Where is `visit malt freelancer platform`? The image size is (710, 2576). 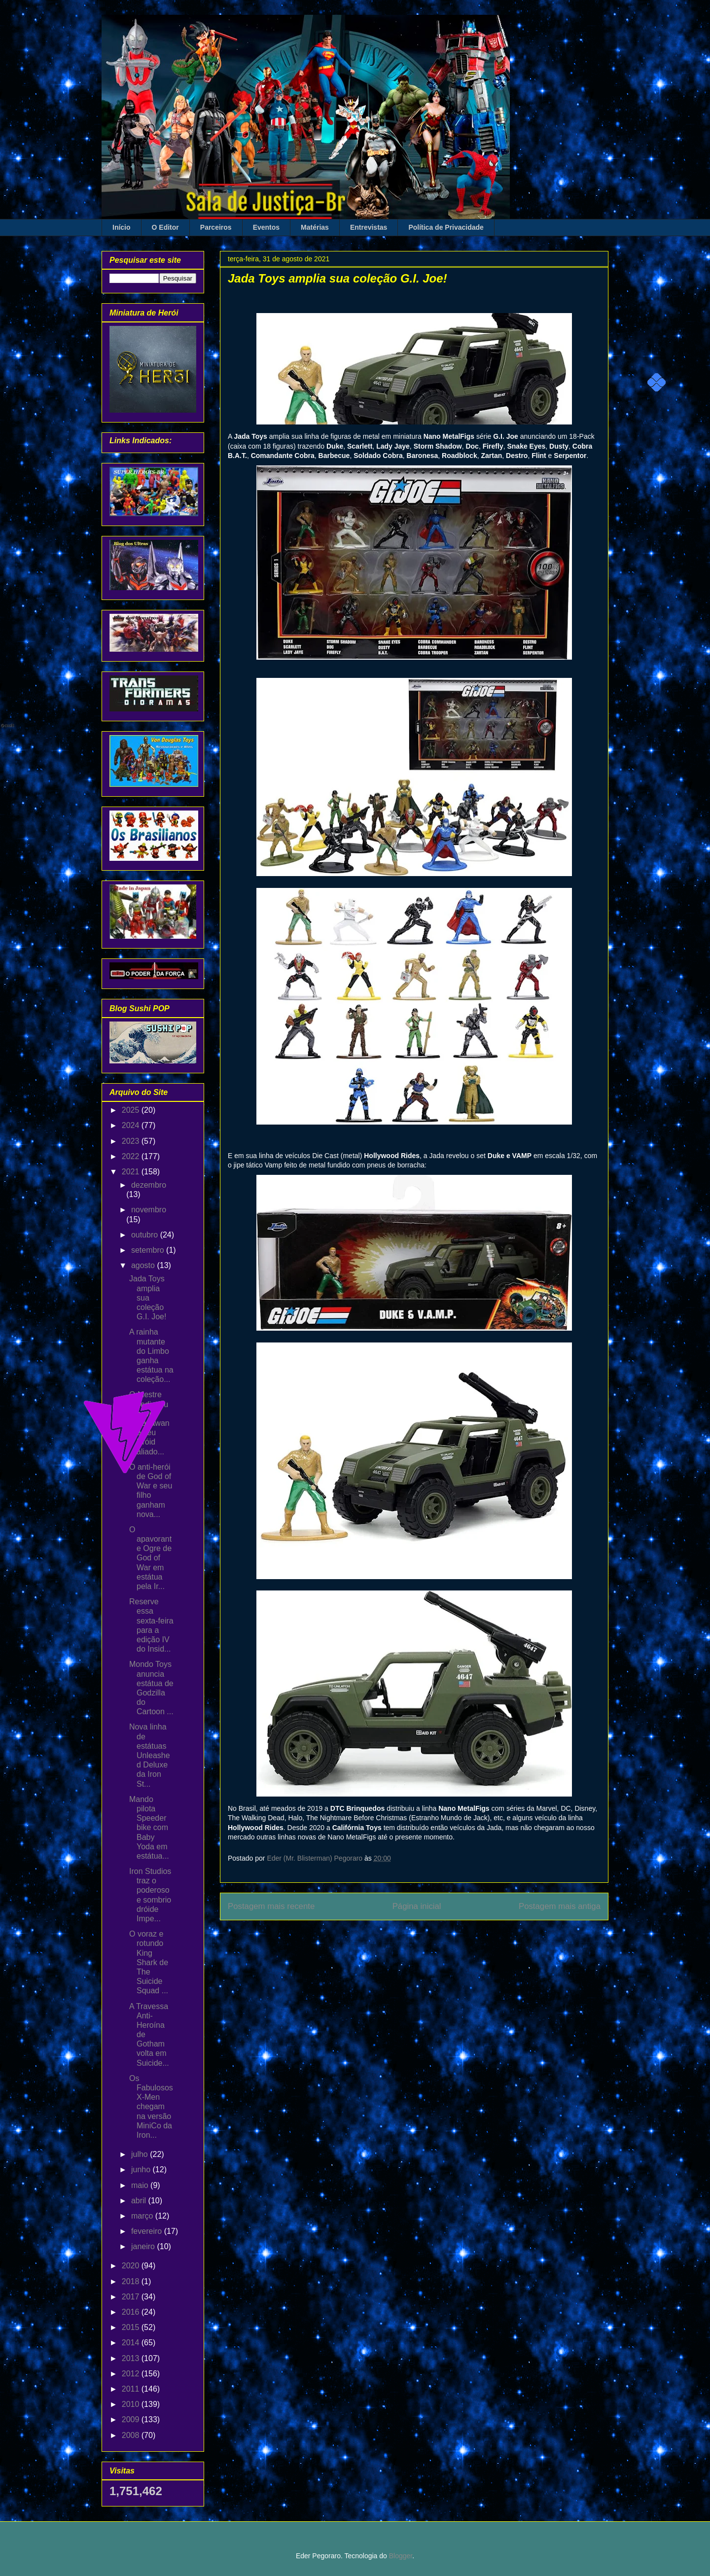
visit malt freelancer platform is located at coordinates (7, 725).